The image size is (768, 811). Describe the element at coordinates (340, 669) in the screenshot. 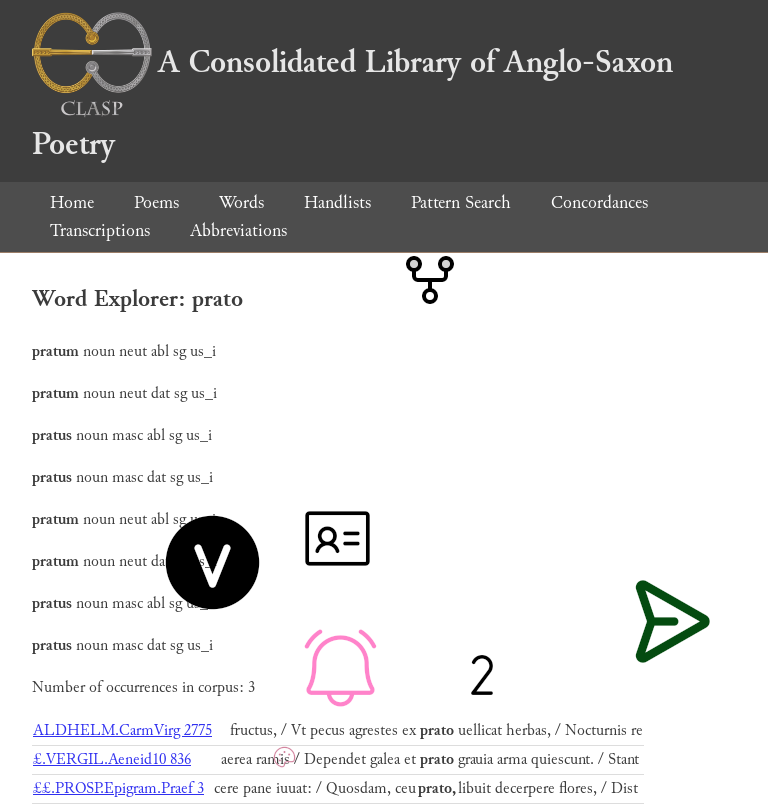

I see `indicates new notifications or alerts` at that location.